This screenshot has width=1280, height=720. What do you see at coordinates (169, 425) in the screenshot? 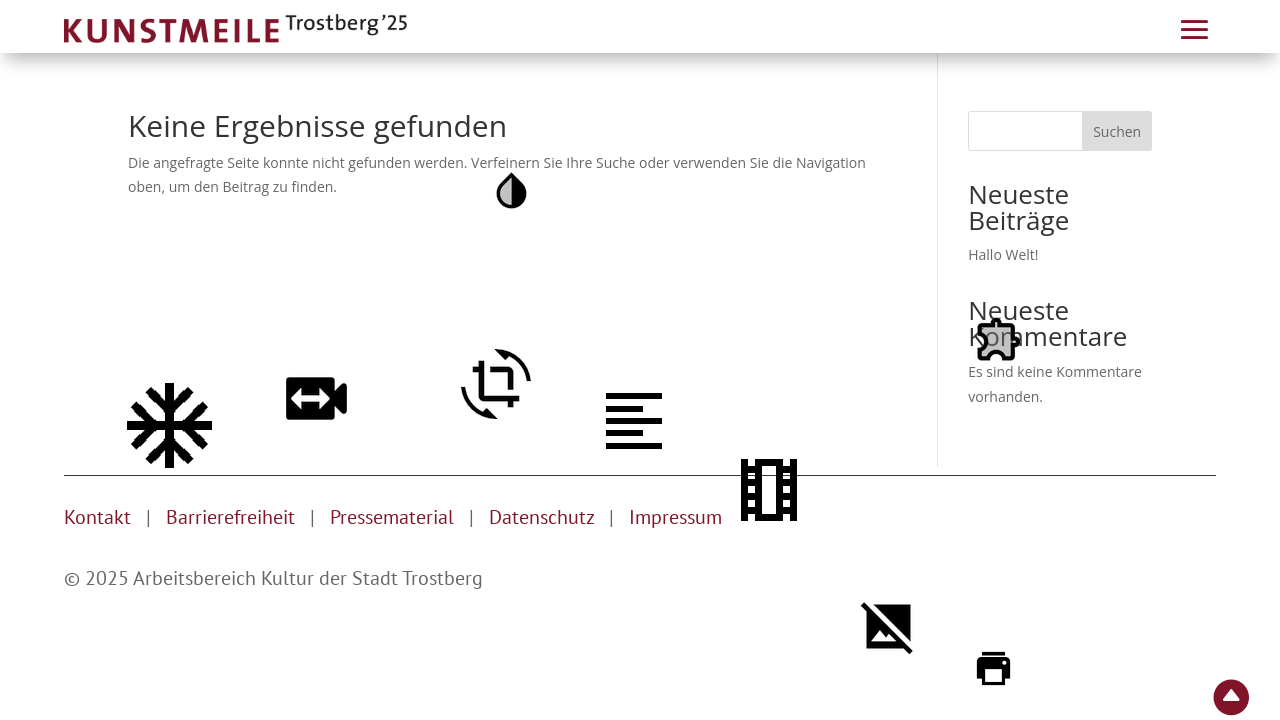
I see `toggle air conditioning or cooling mode` at bounding box center [169, 425].